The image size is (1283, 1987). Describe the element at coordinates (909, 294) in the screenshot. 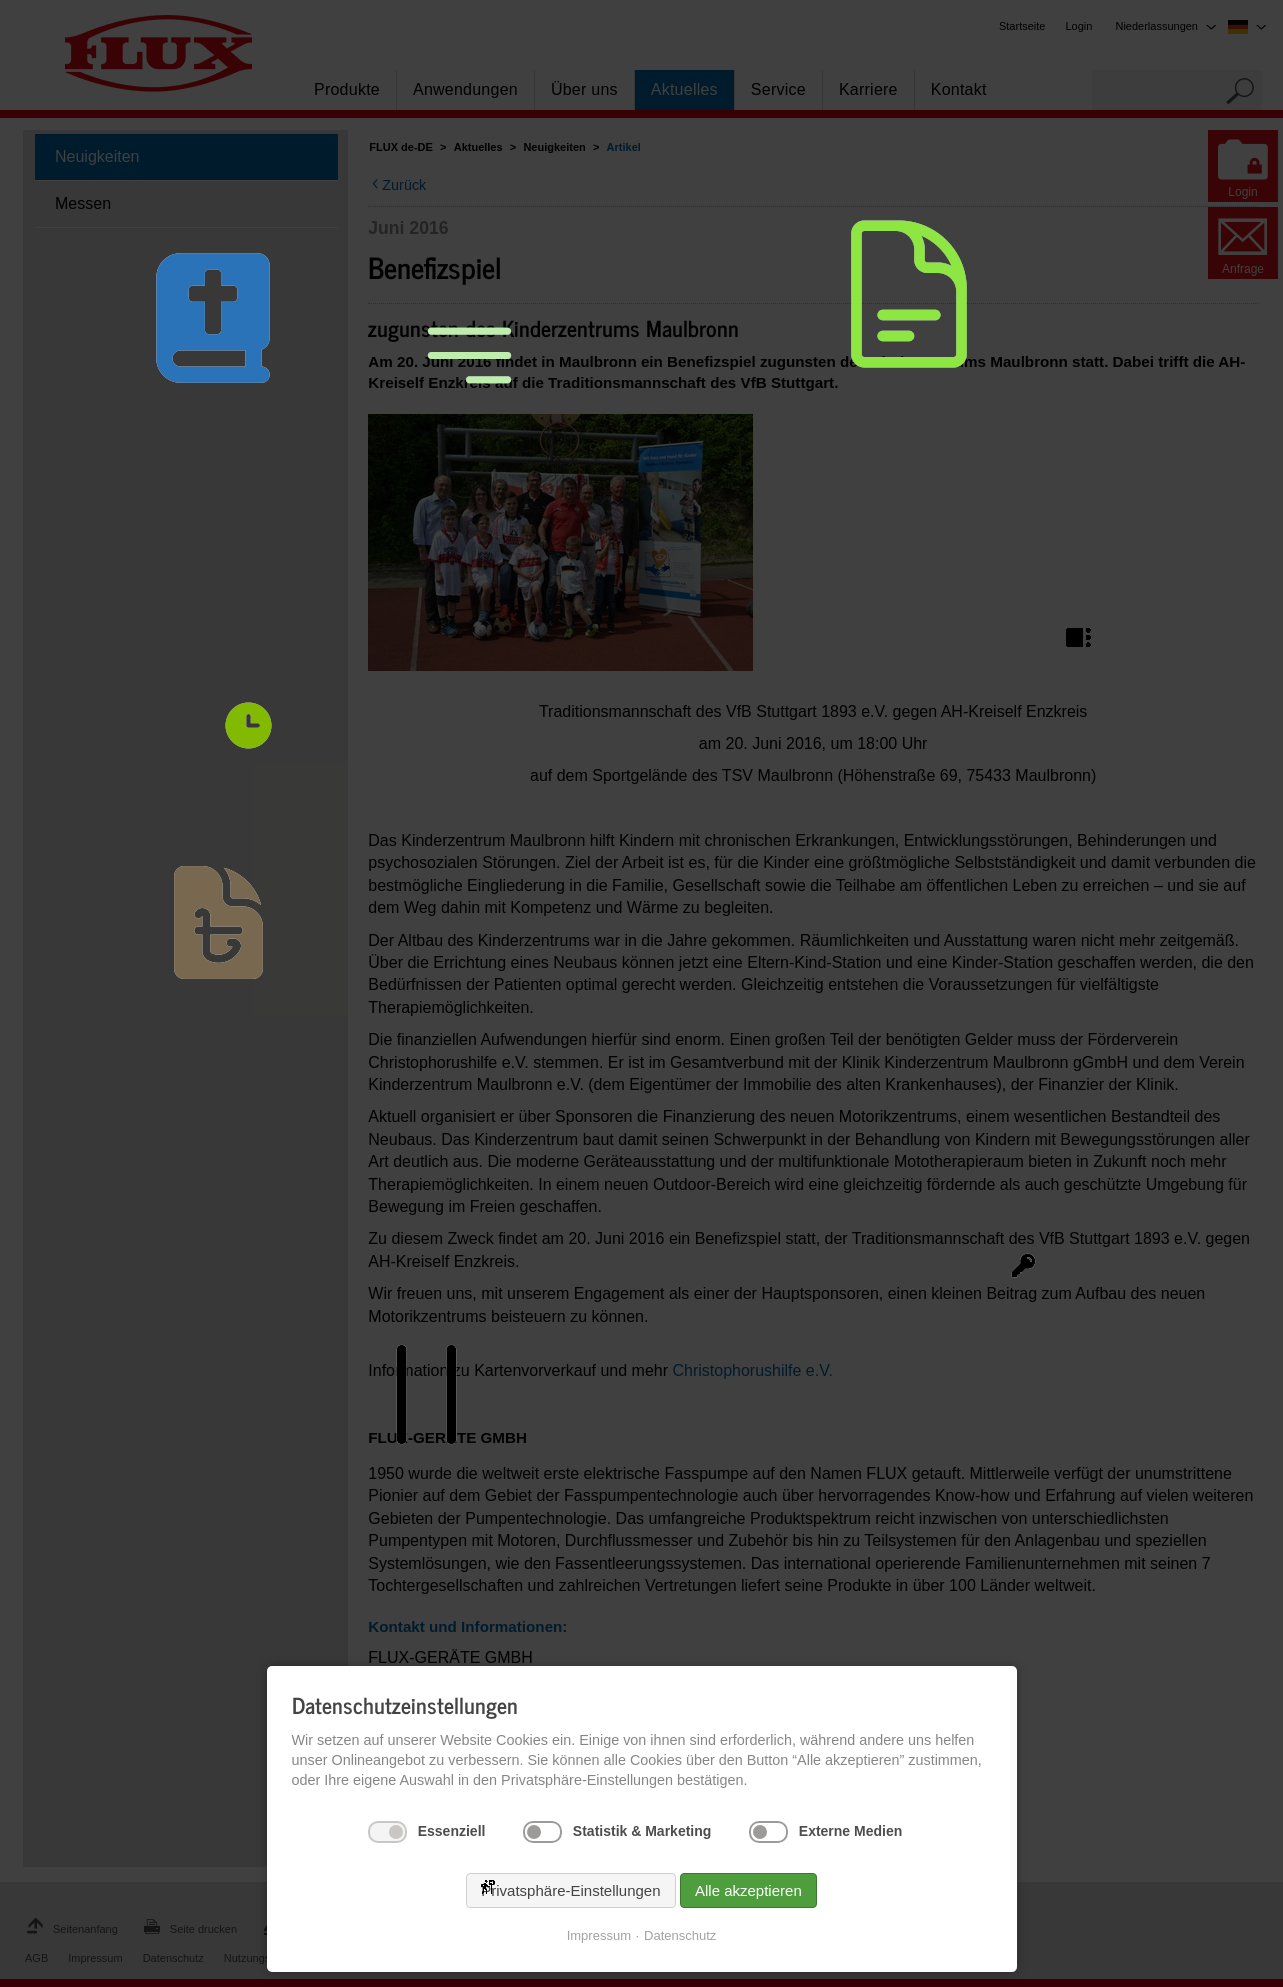

I see `view document details` at that location.